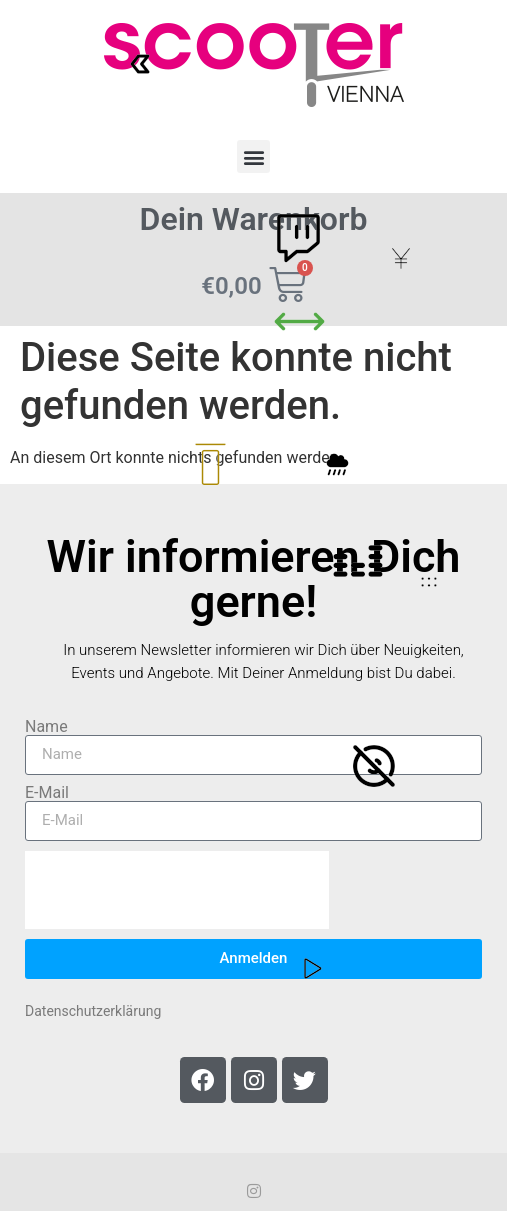  What do you see at coordinates (429, 582) in the screenshot?
I see `drag to reorder or rearrange items` at bounding box center [429, 582].